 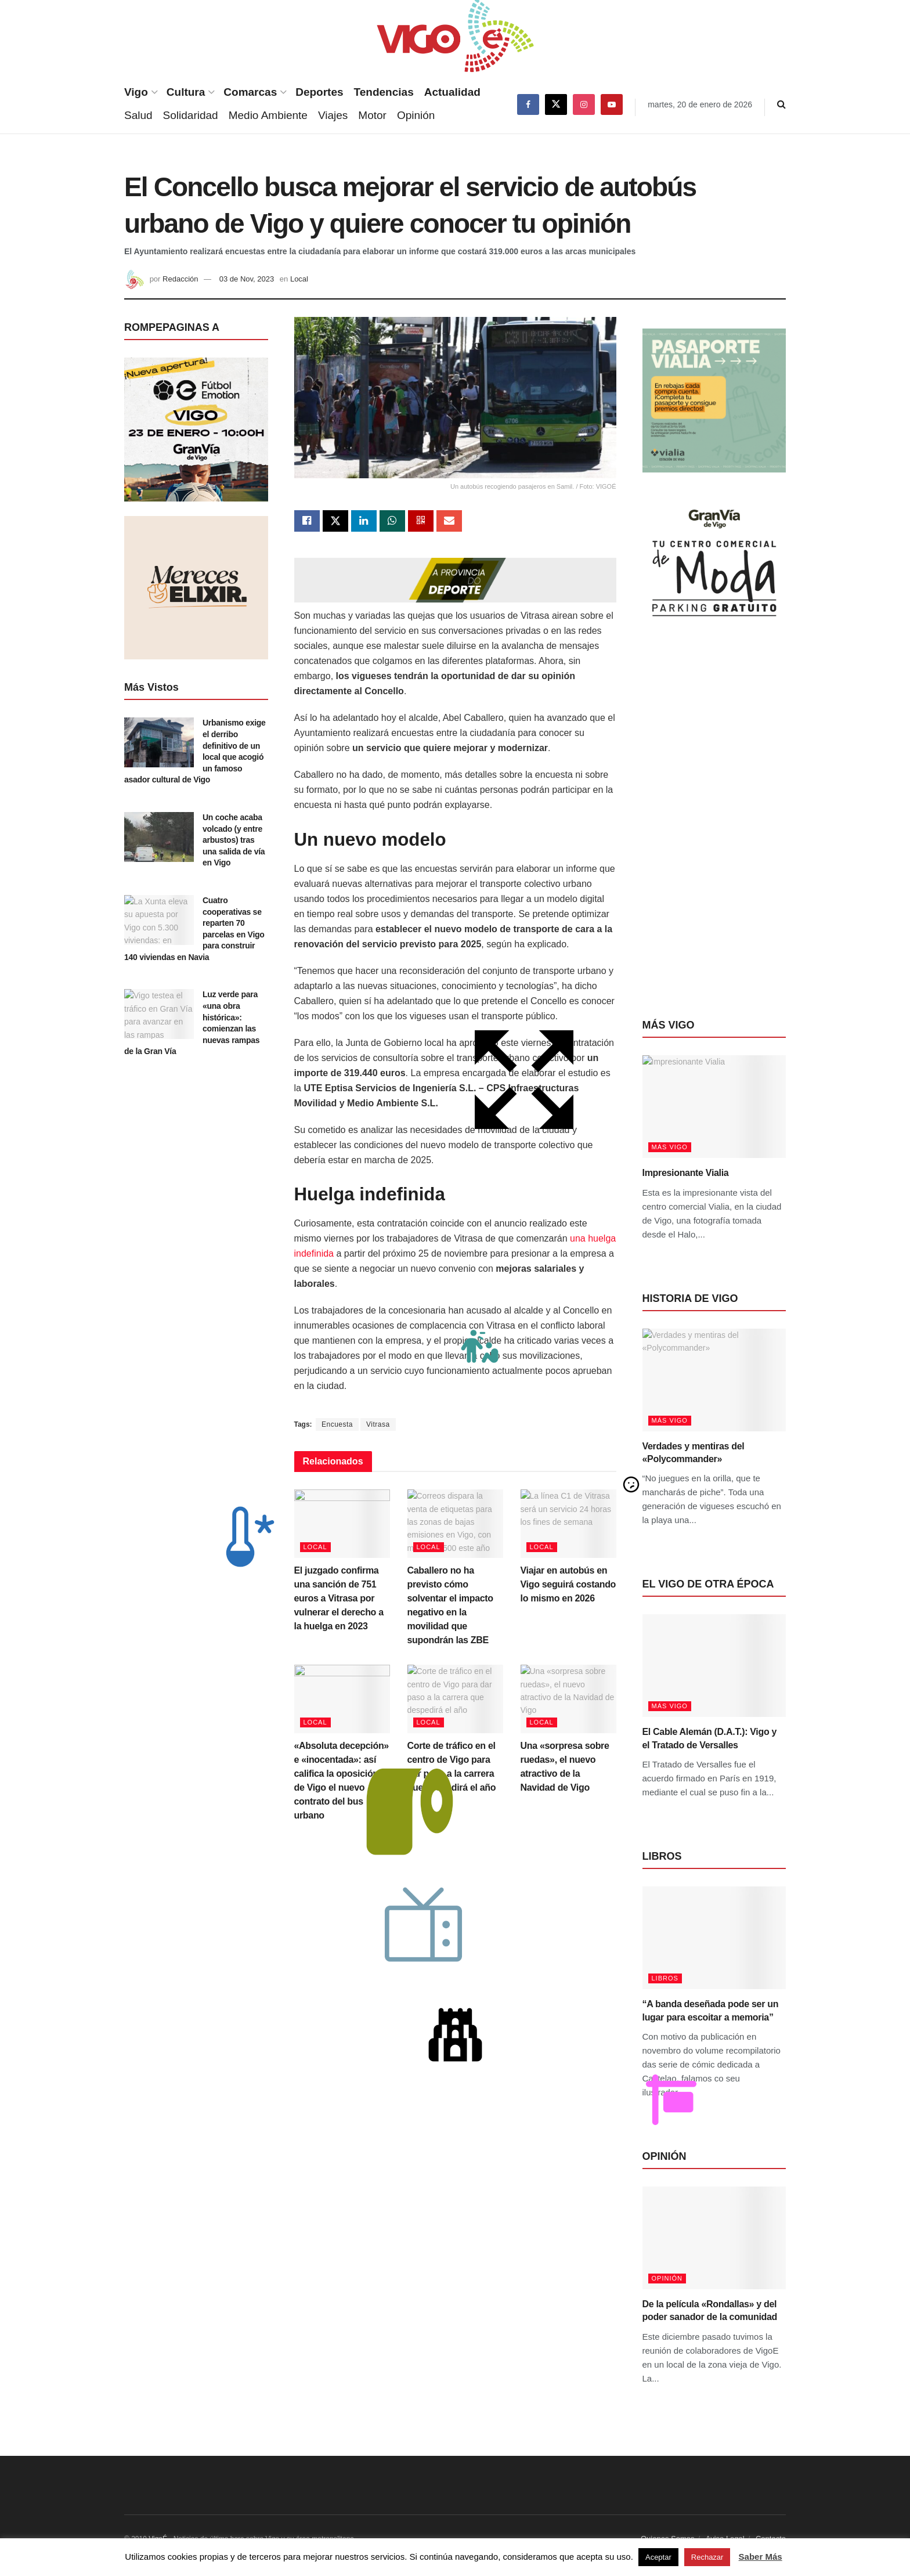 I want to click on indicate user frustration or negative feedback, so click(x=631, y=1484).